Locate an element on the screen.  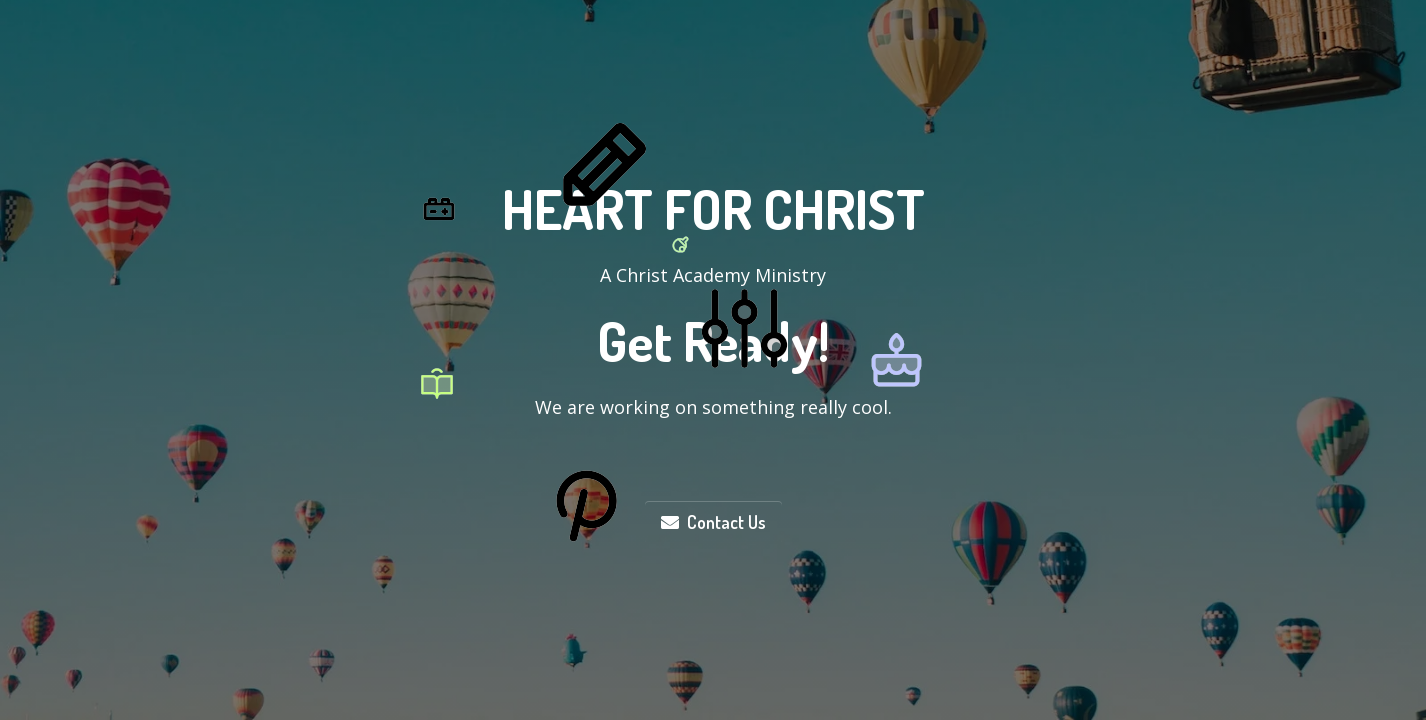
view user profile or account details is located at coordinates (437, 383).